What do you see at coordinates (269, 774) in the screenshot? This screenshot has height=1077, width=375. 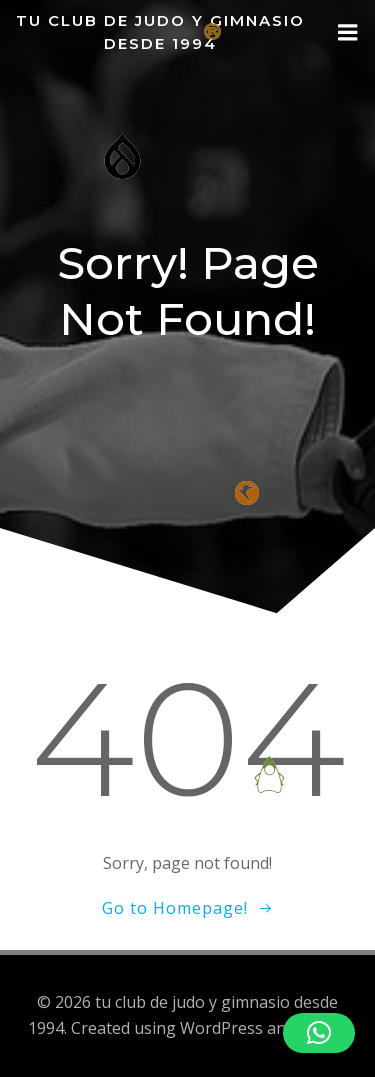 I see `OpenJDK project logo` at bounding box center [269, 774].